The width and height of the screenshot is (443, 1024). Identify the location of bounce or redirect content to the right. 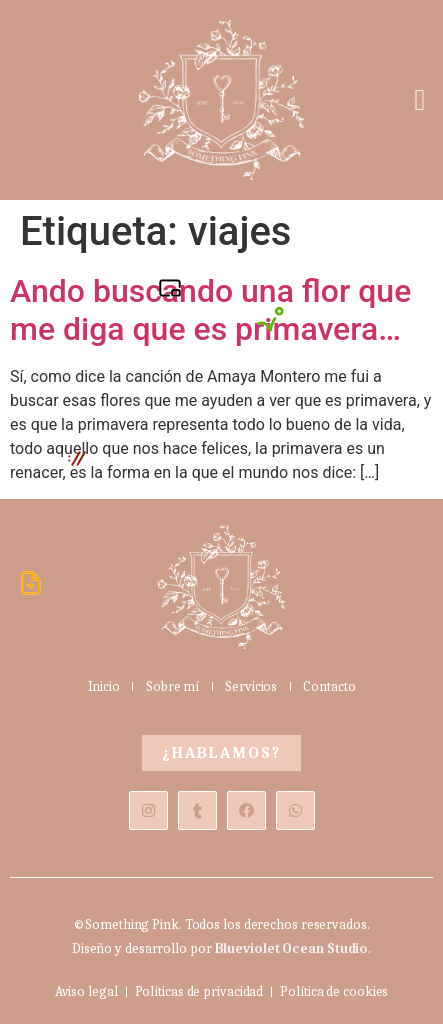
(270, 318).